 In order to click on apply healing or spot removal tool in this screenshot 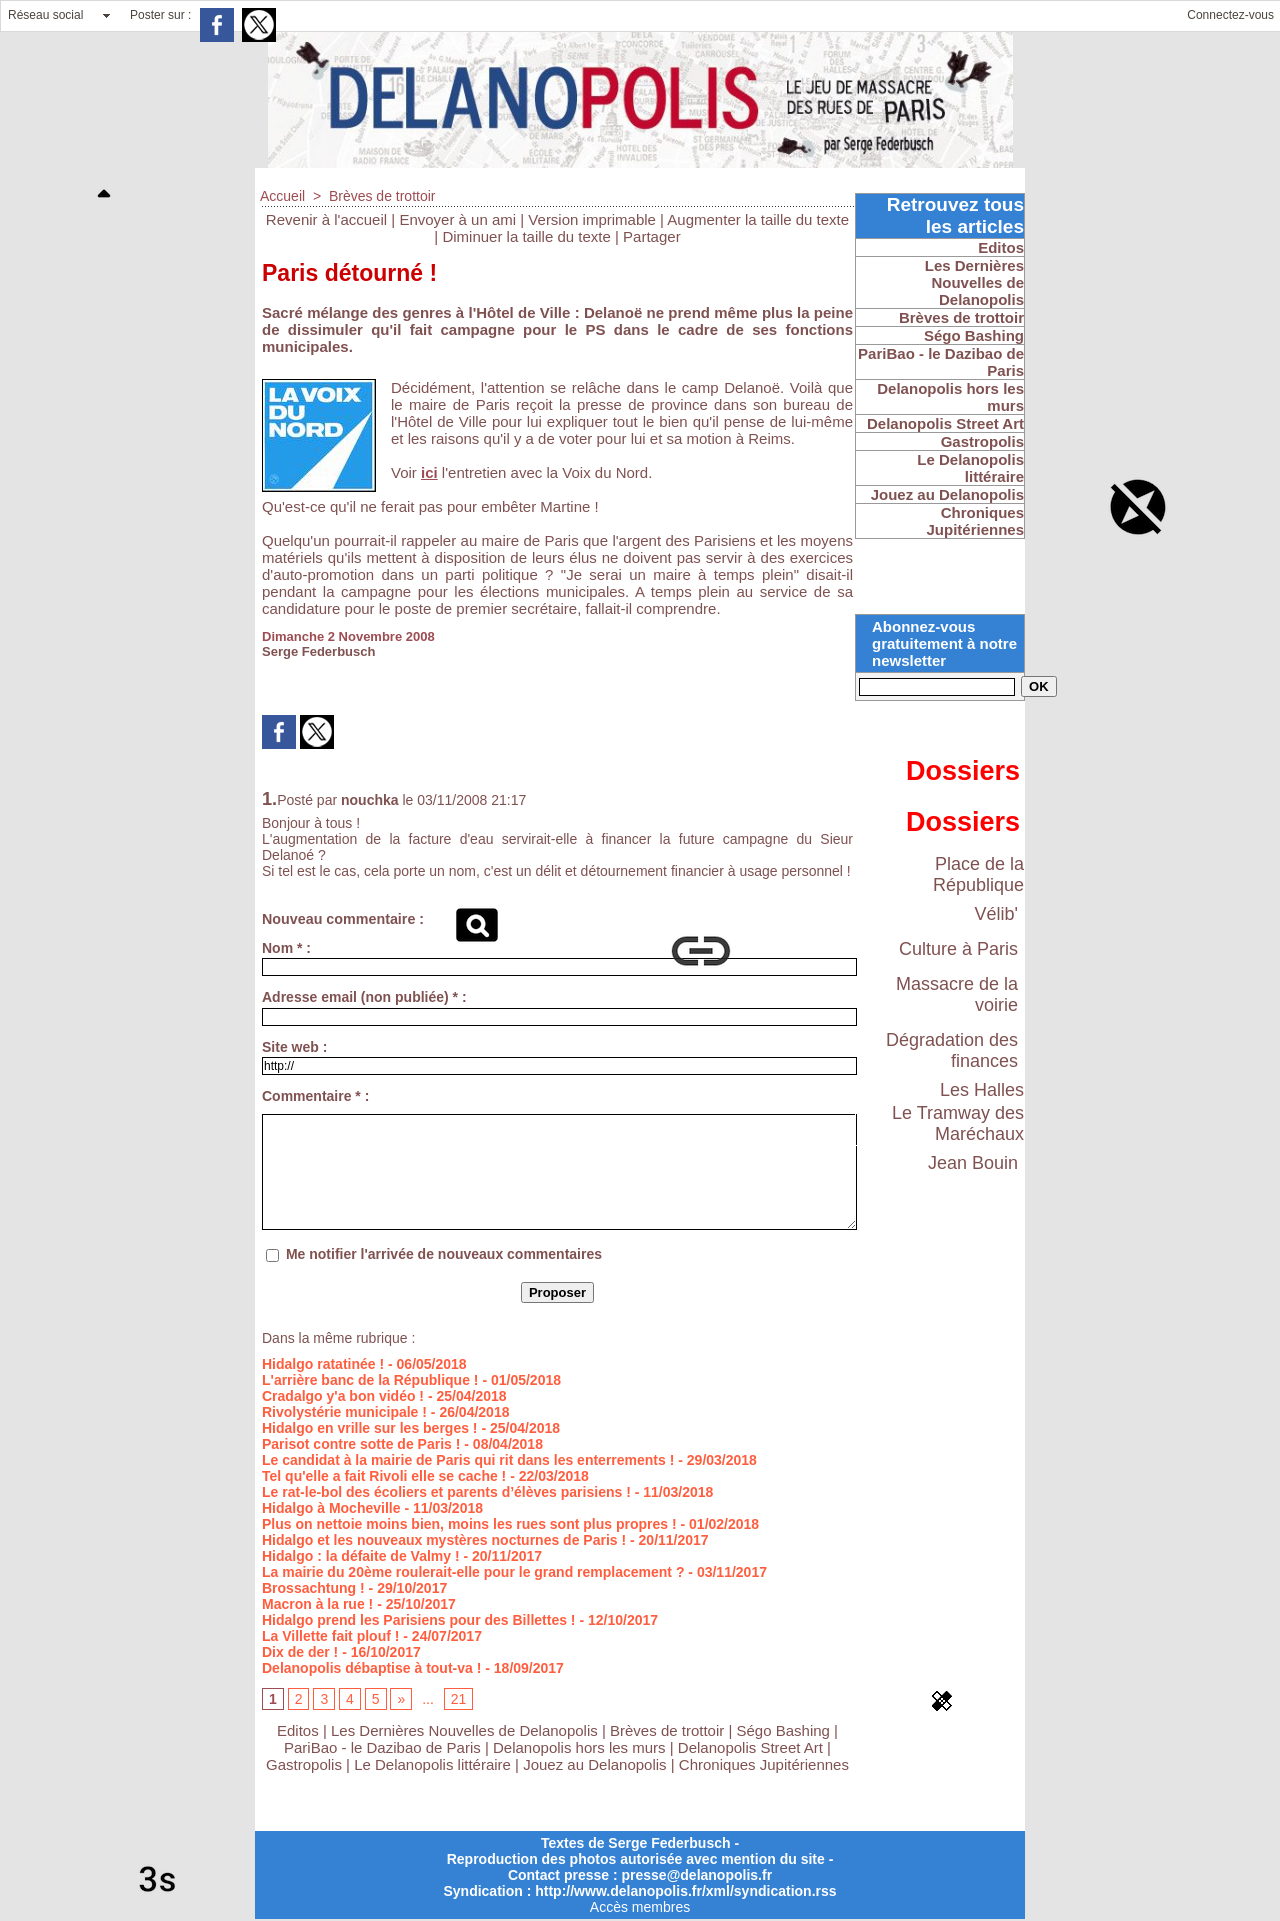, I will do `click(942, 1701)`.